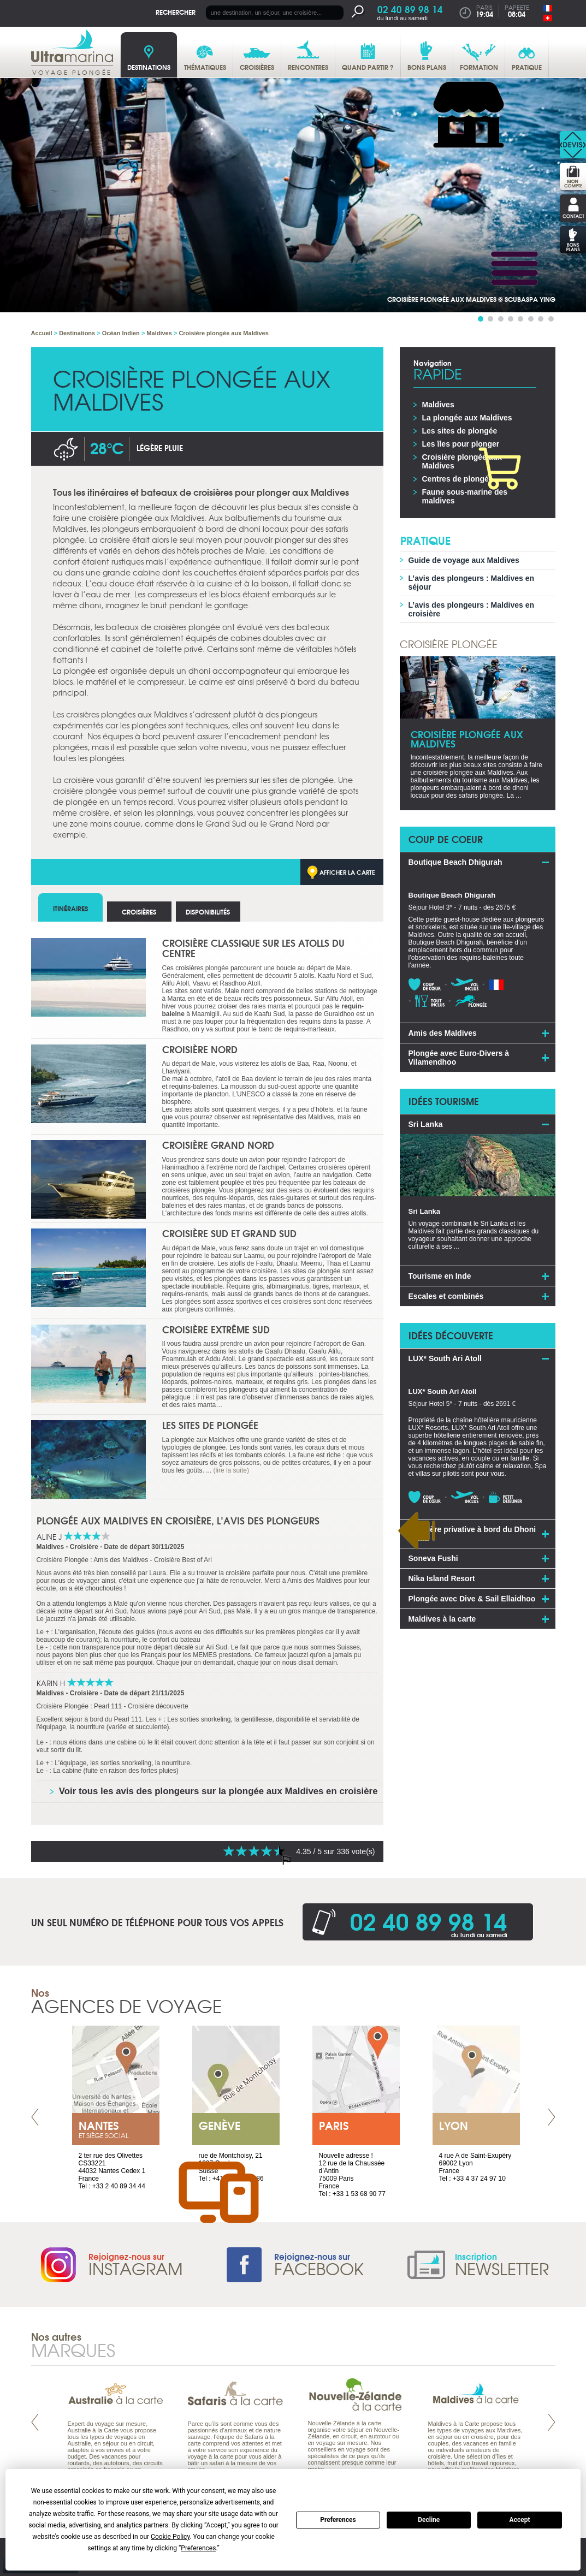 The image size is (586, 2576). Describe the element at coordinates (500, 469) in the screenshot. I see `view your shopping cart` at that location.